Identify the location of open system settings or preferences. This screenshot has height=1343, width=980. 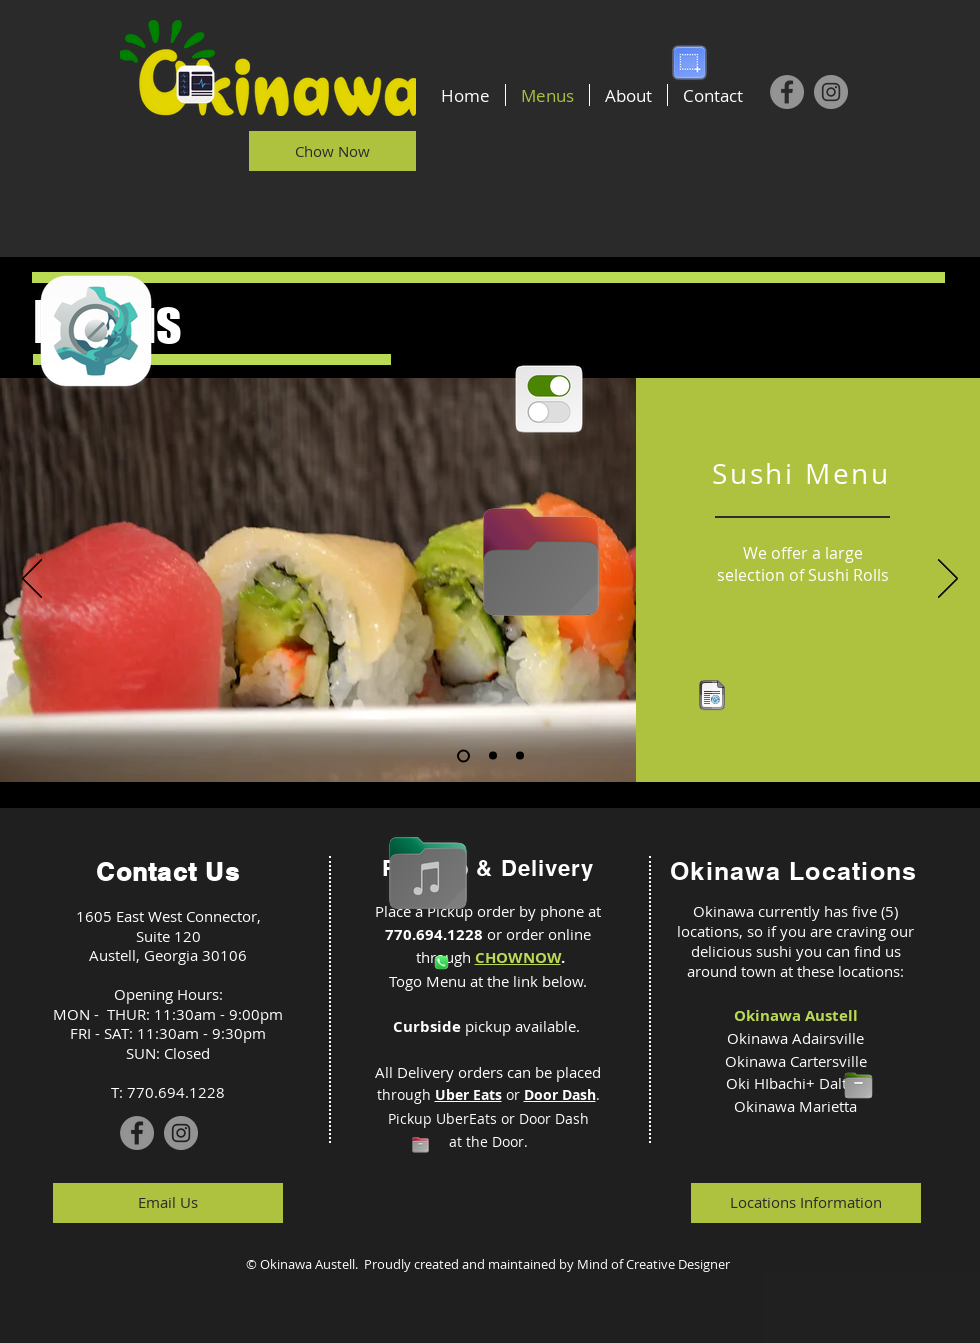
(549, 399).